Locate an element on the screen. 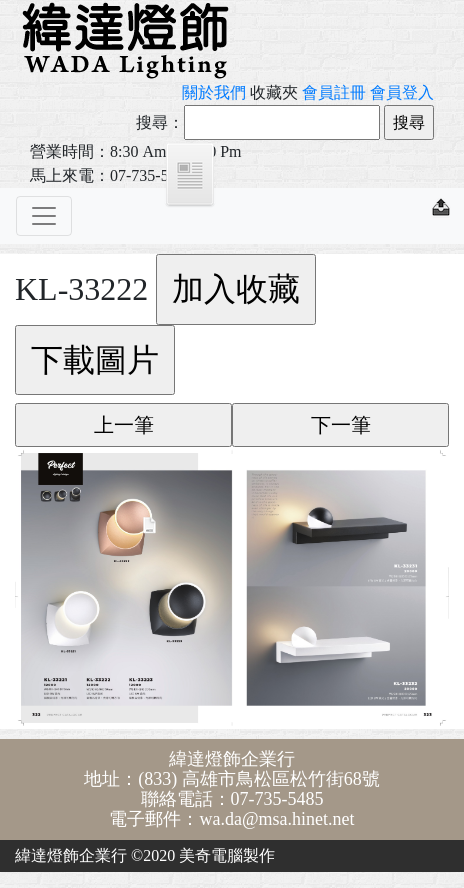  view outgoing mail in your outbox is located at coordinates (441, 208).